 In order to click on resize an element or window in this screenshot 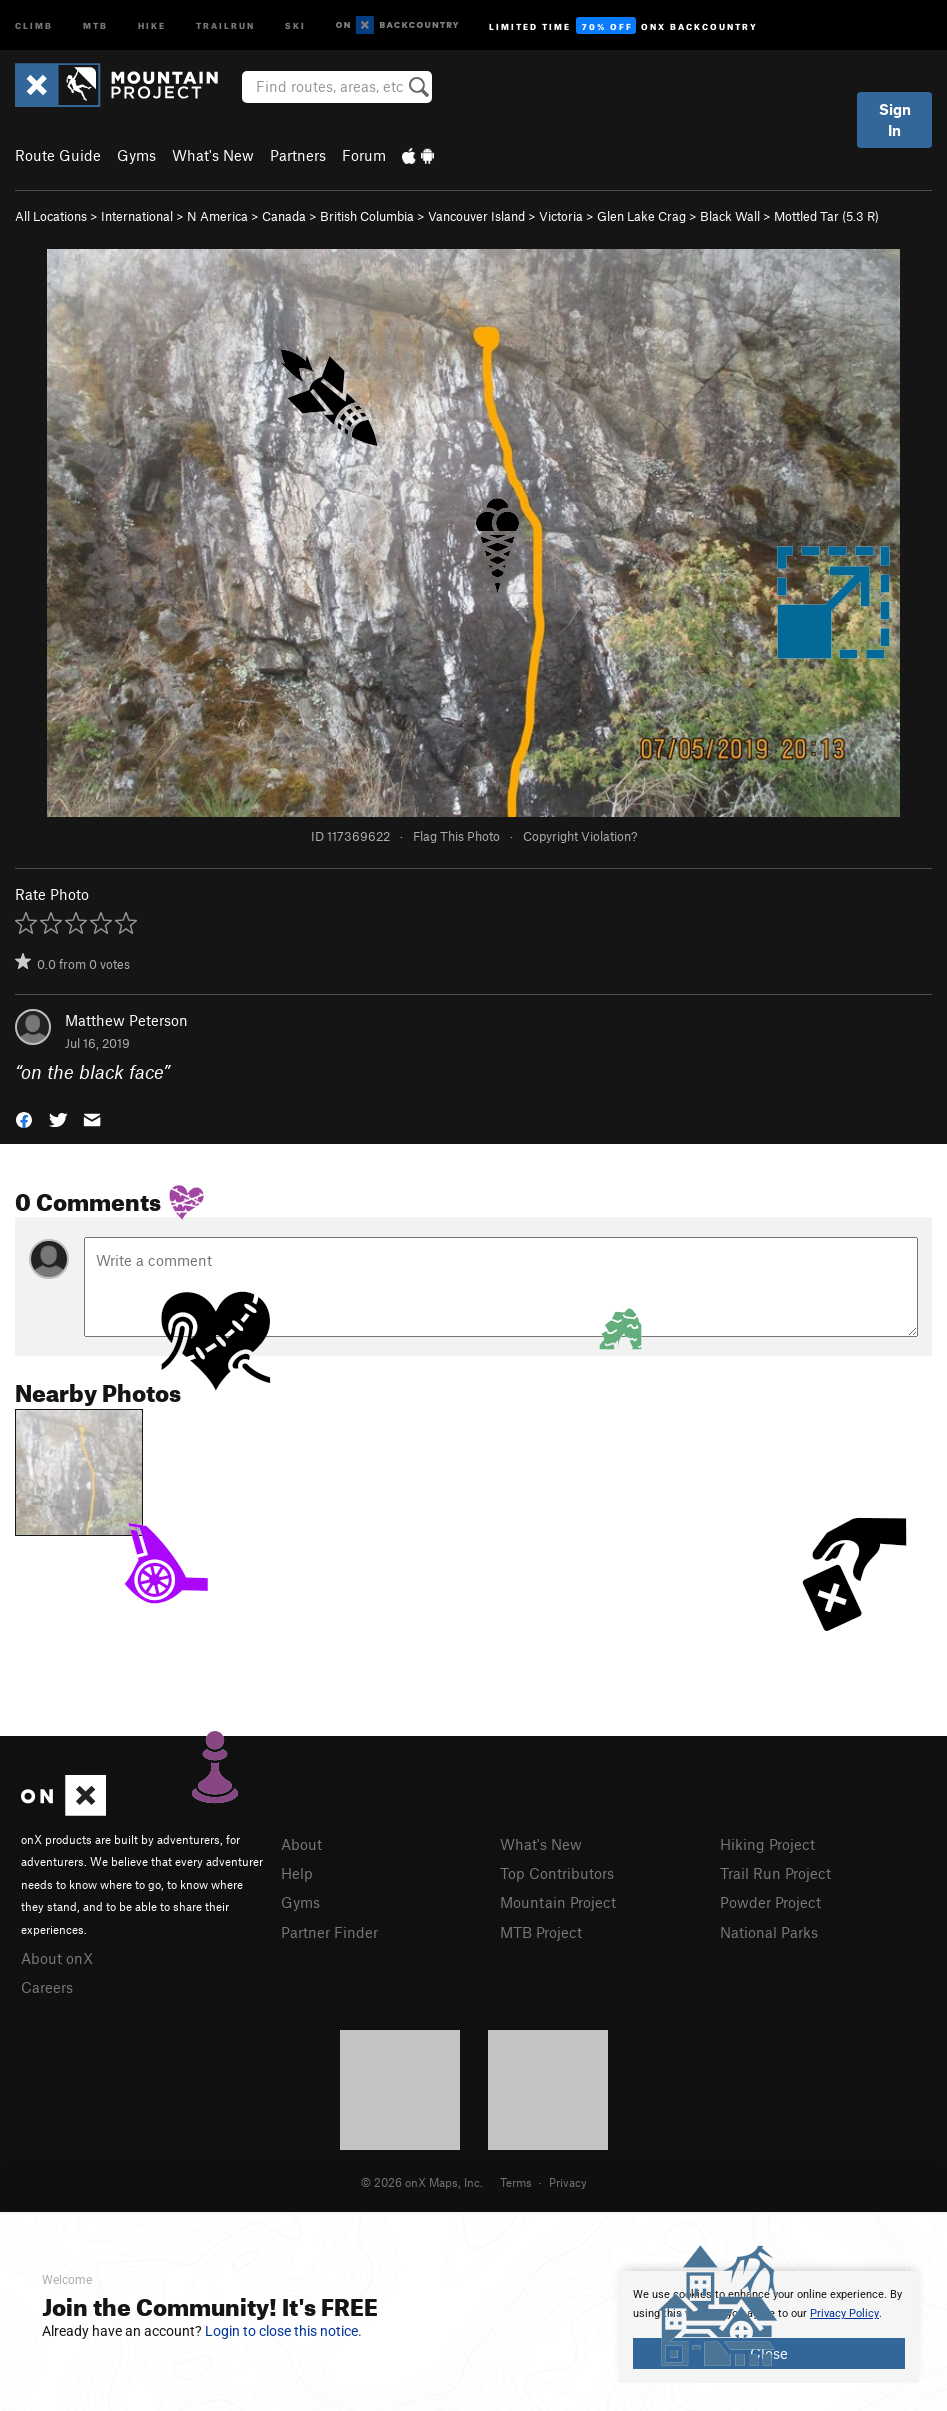, I will do `click(833, 602)`.